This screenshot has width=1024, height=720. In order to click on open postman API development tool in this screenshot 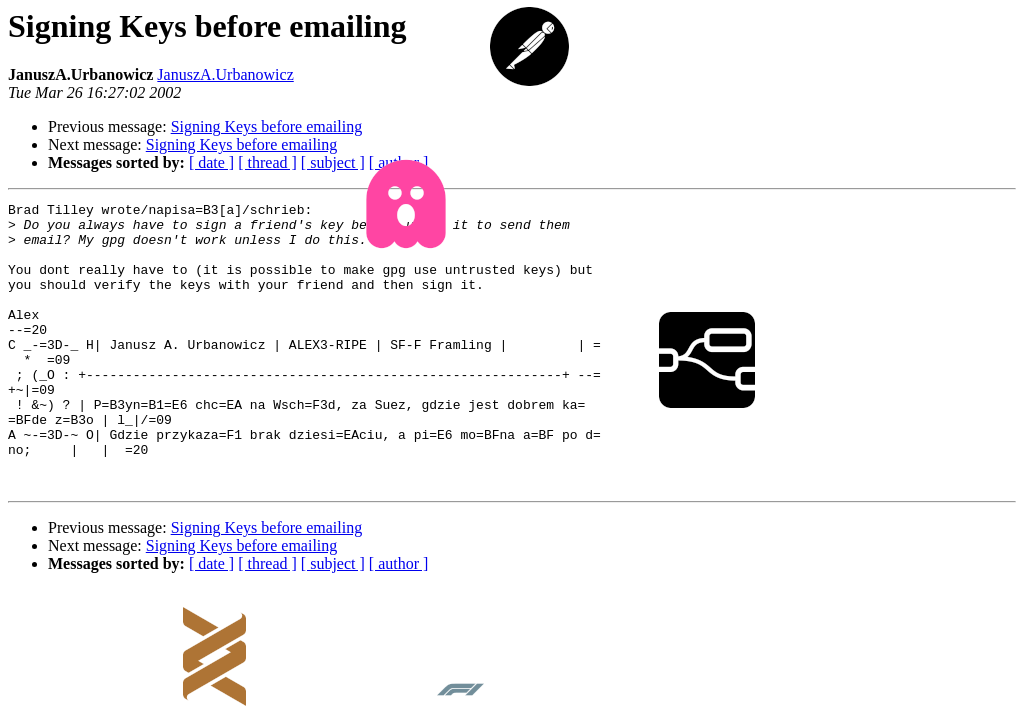, I will do `click(529, 46)`.